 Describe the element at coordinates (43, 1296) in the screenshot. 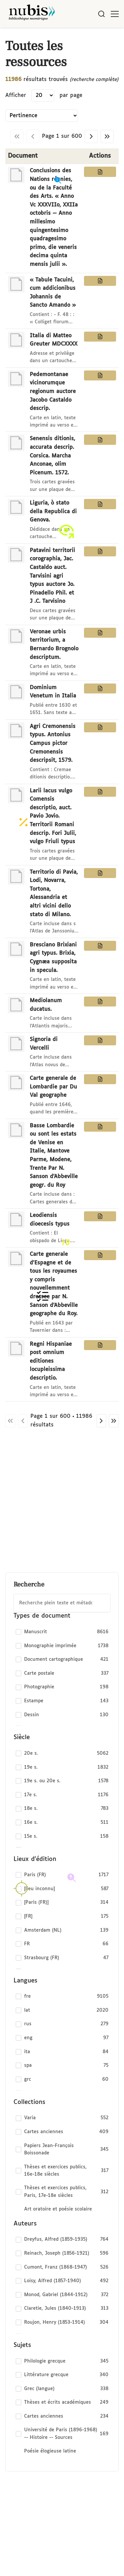

I see `view completed tasks or checklist` at that location.